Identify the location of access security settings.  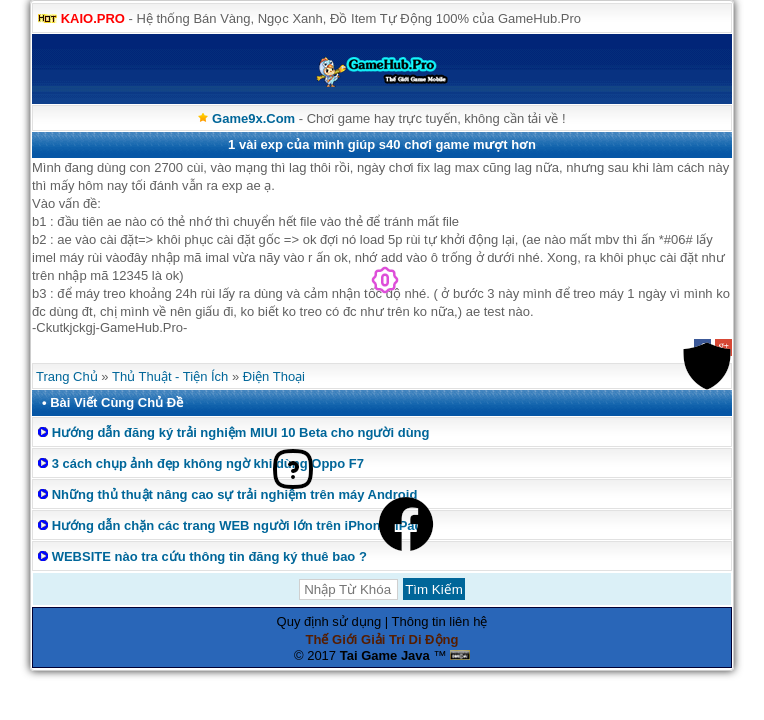
(707, 366).